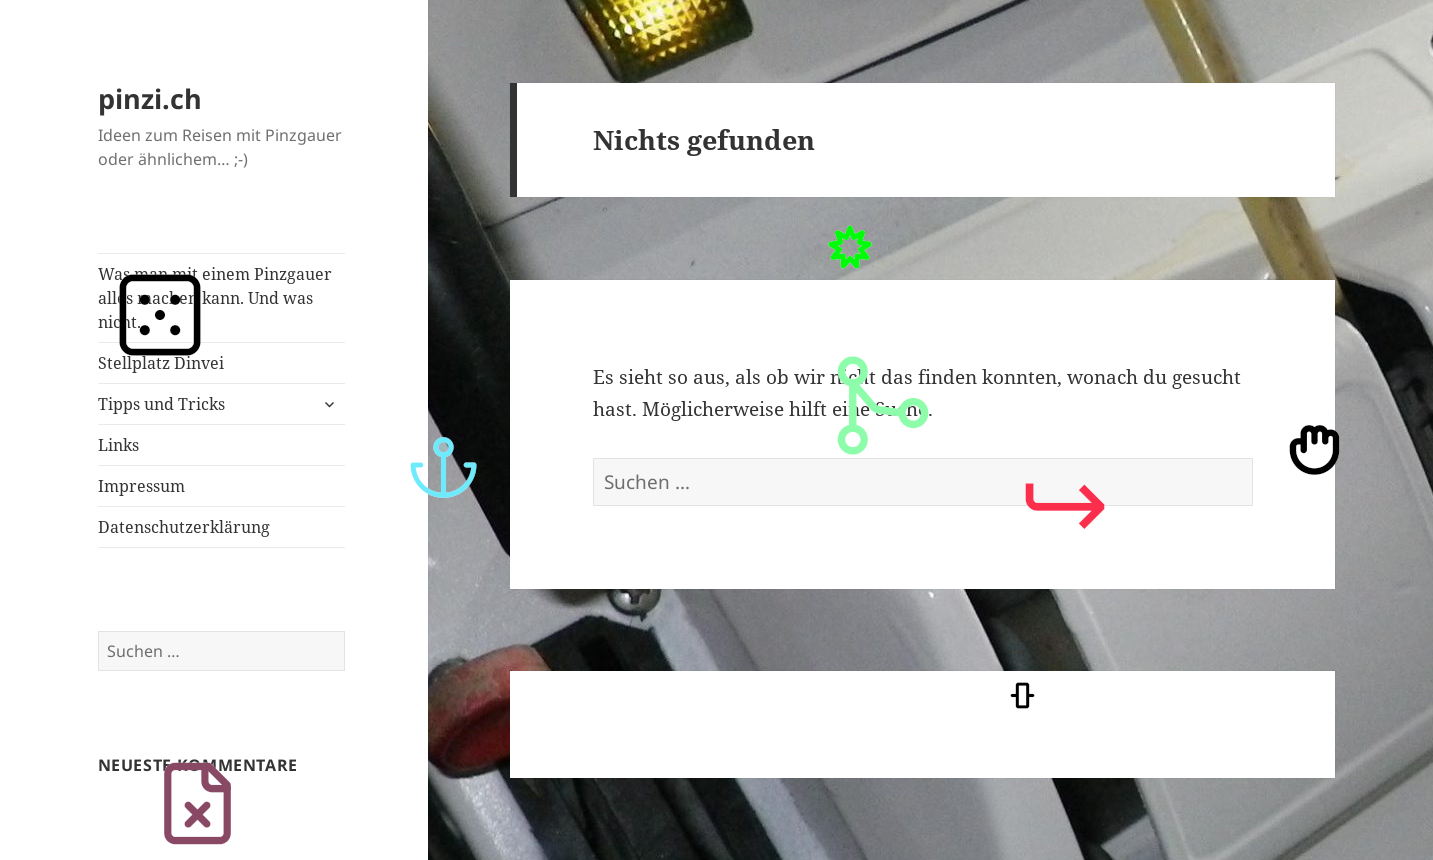  I want to click on anchor point or link to a fixed position, so click(443, 467).